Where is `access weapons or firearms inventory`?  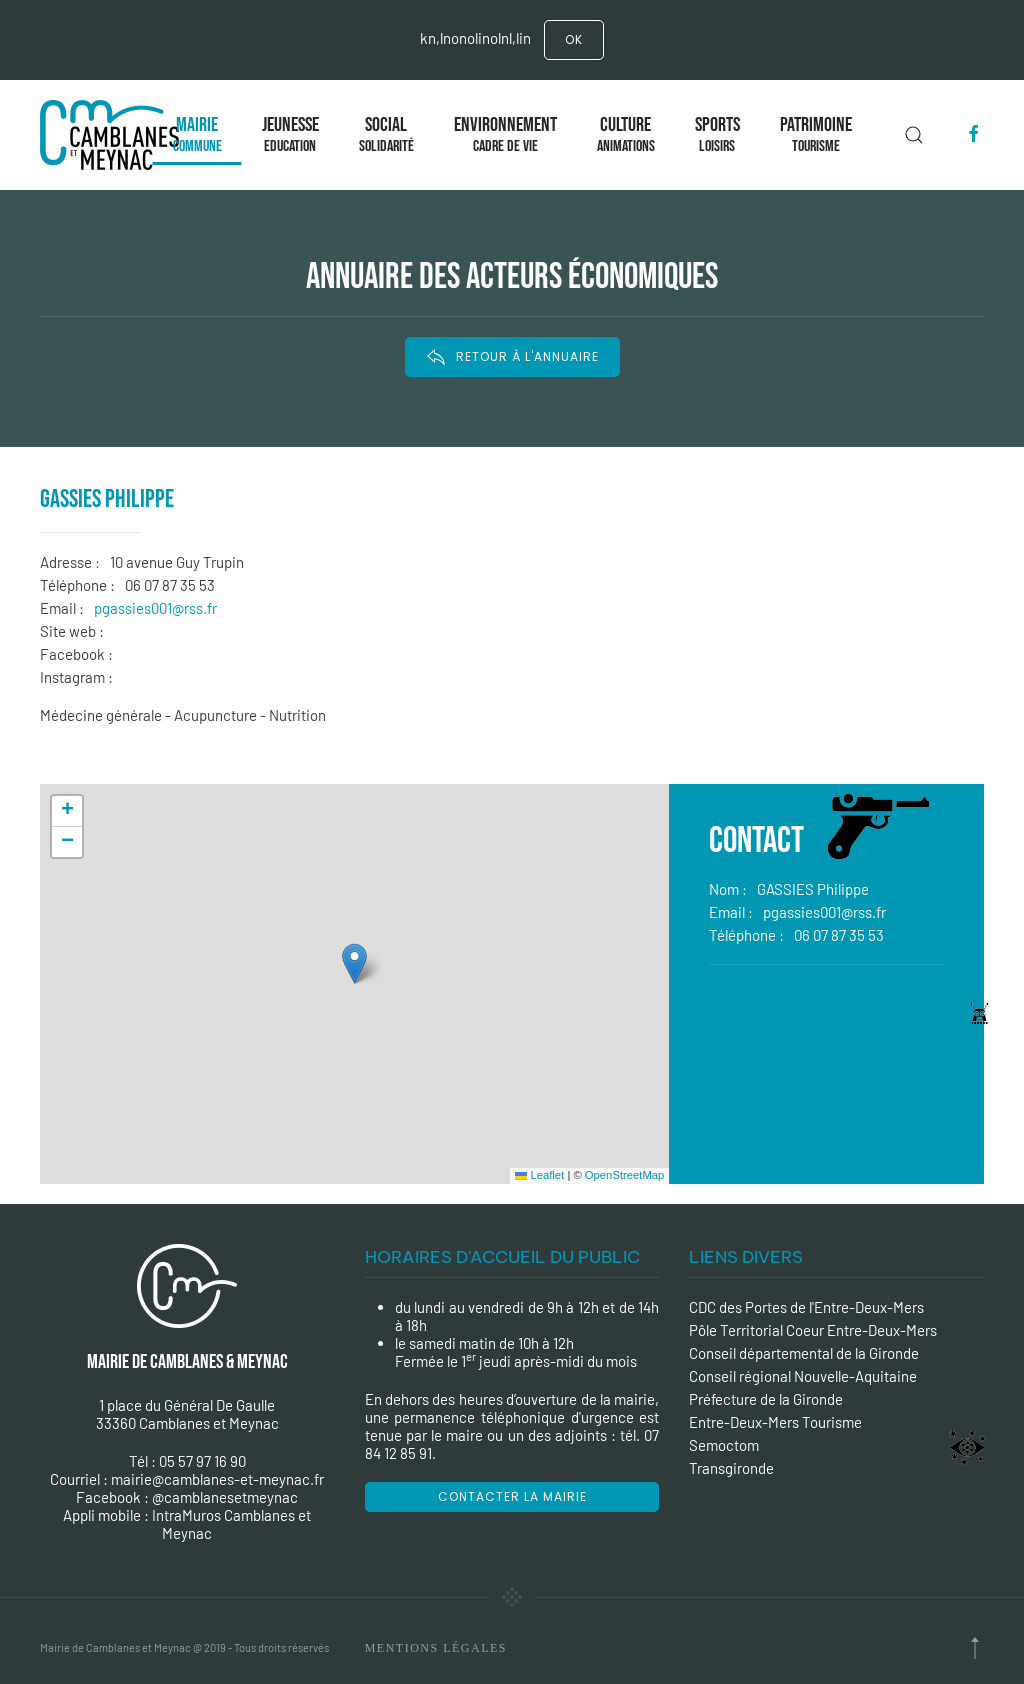
access weapons or firearms inventory is located at coordinates (878, 826).